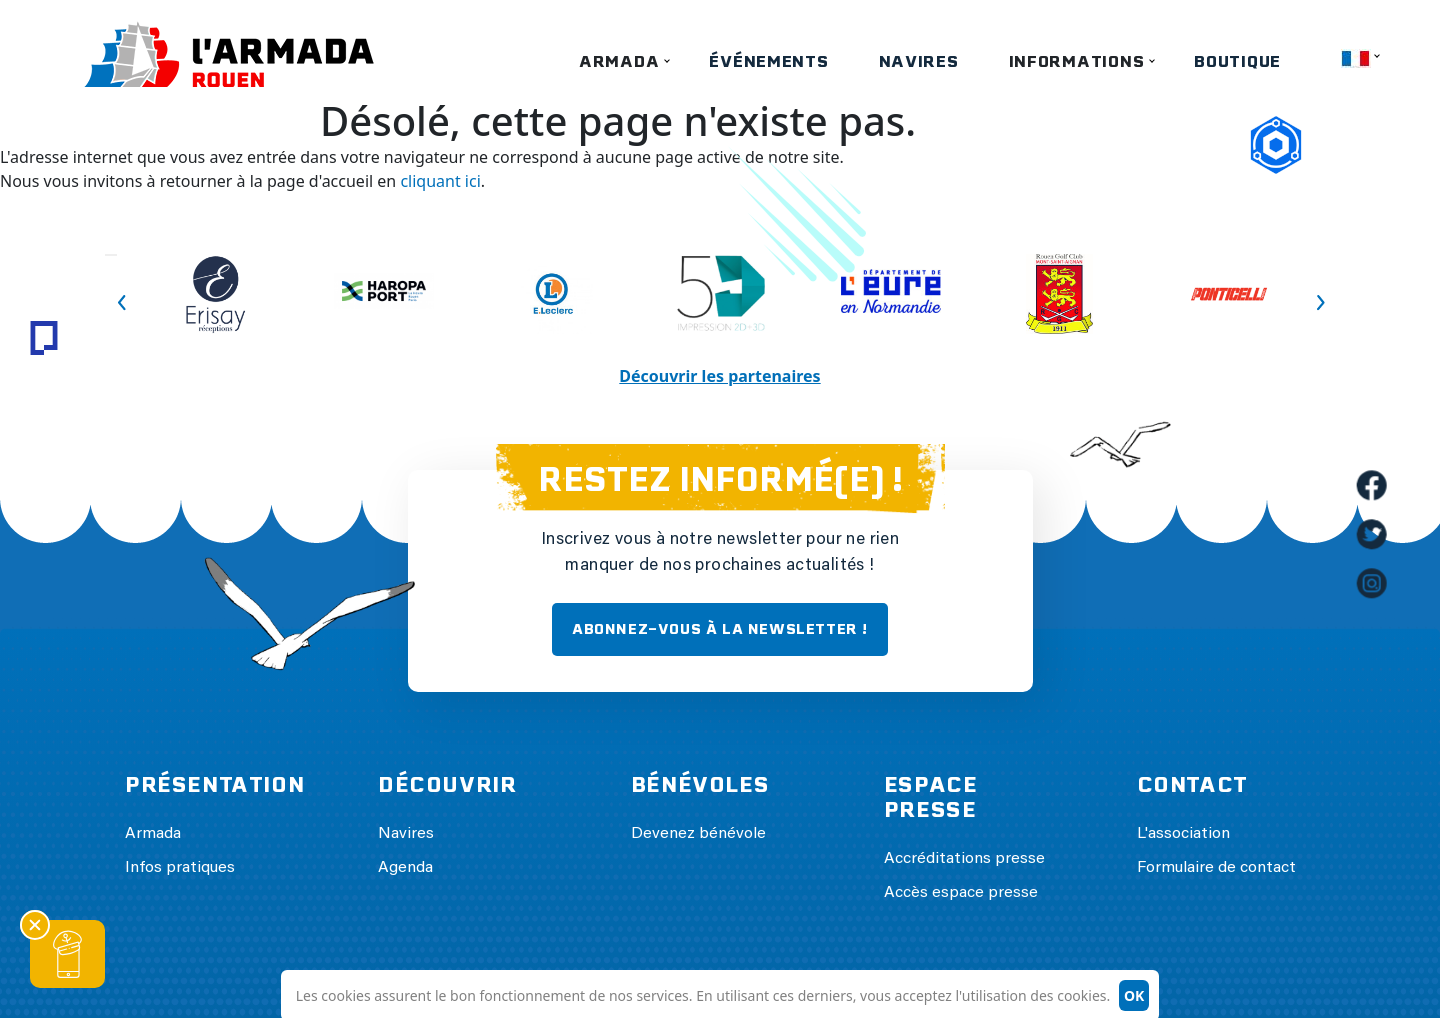 The width and height of the screenshot is (1440, 1018). Describe the element at coordinates (797, 214) in the screenshot. I see `meteor framework logo` at that location.